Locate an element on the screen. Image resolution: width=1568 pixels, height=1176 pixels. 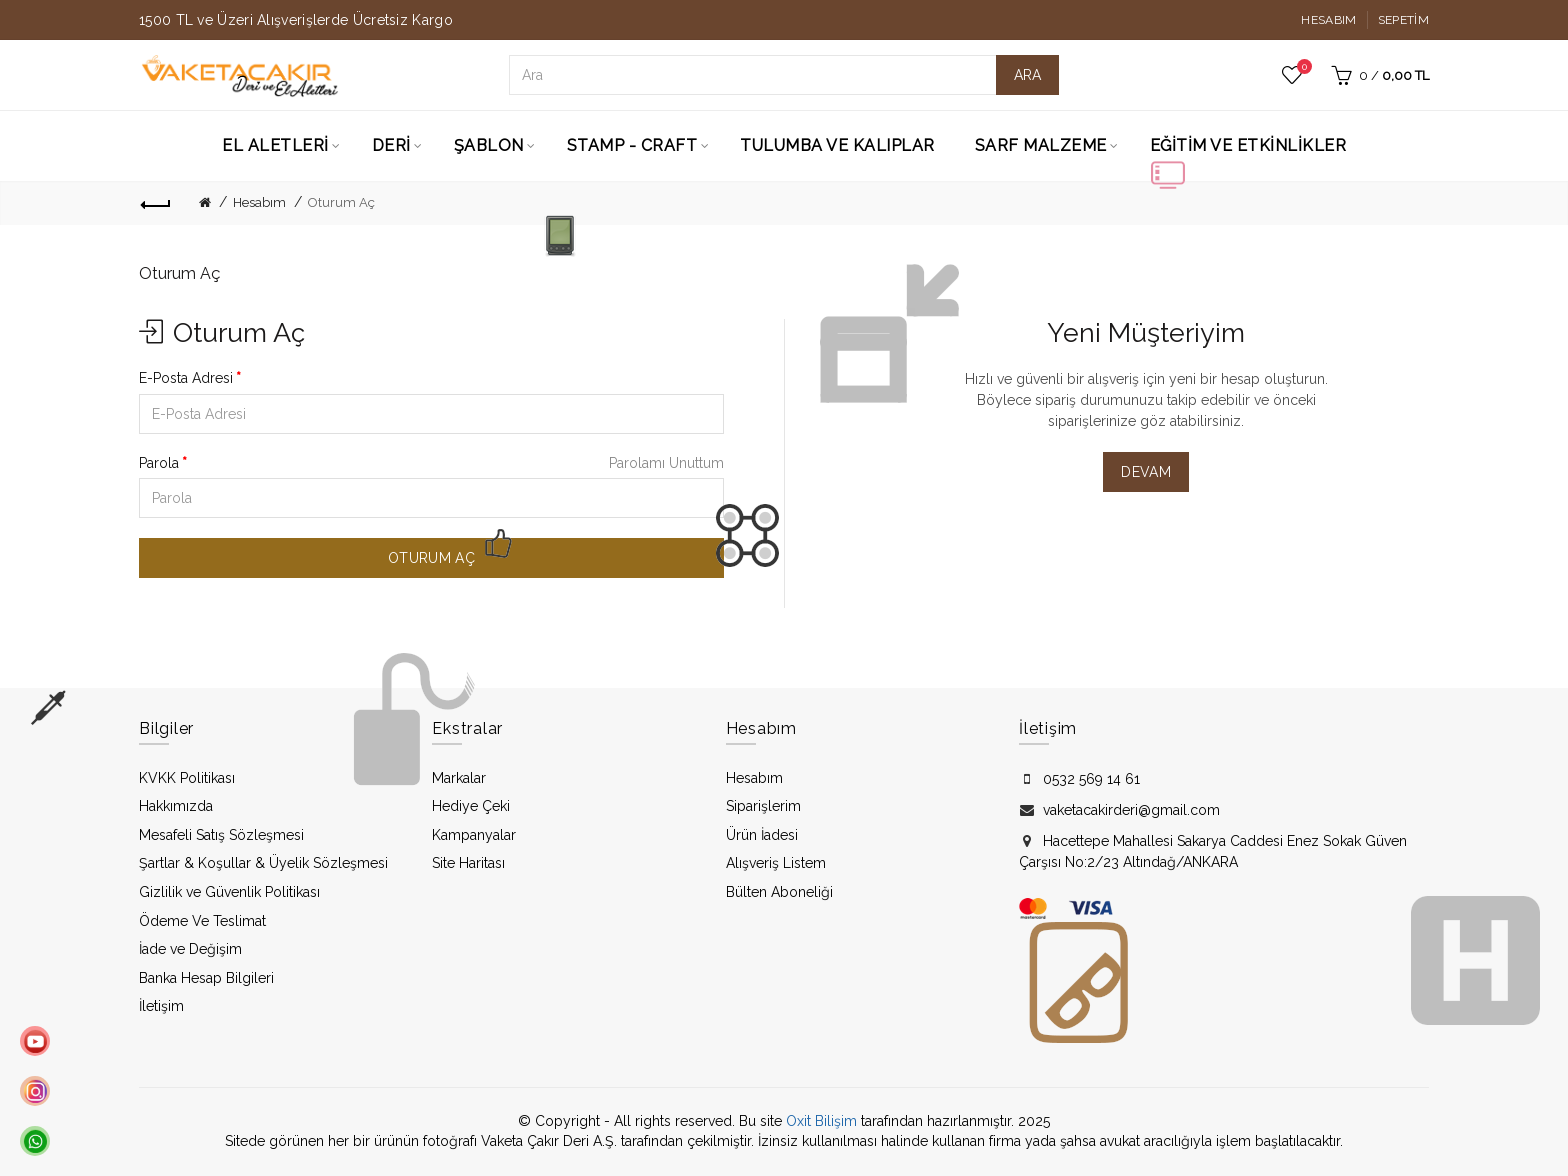
access PDA or handheld device settings is located at coordinates (560, 236).